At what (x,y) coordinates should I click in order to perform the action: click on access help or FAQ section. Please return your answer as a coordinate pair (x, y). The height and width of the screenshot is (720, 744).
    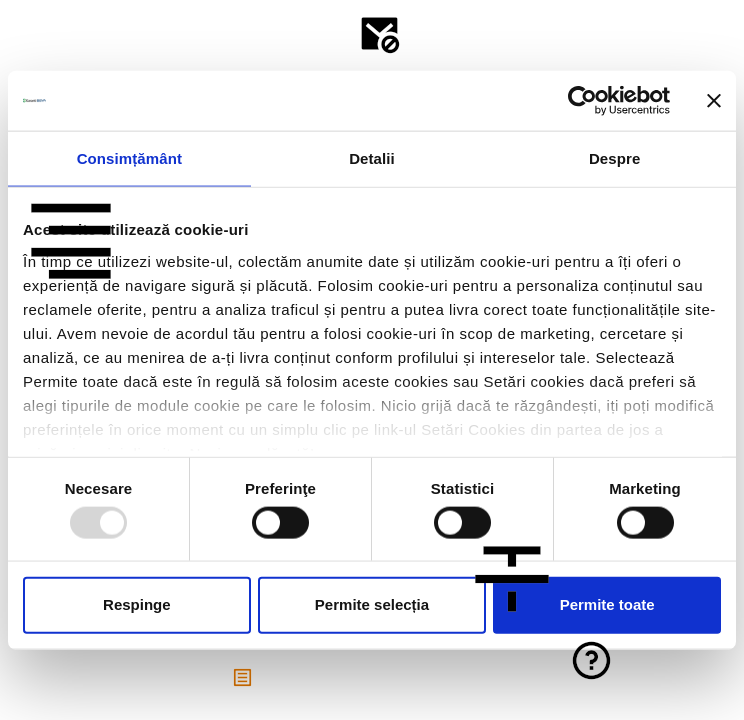
    Looking at the image, I should click on (591, 660).